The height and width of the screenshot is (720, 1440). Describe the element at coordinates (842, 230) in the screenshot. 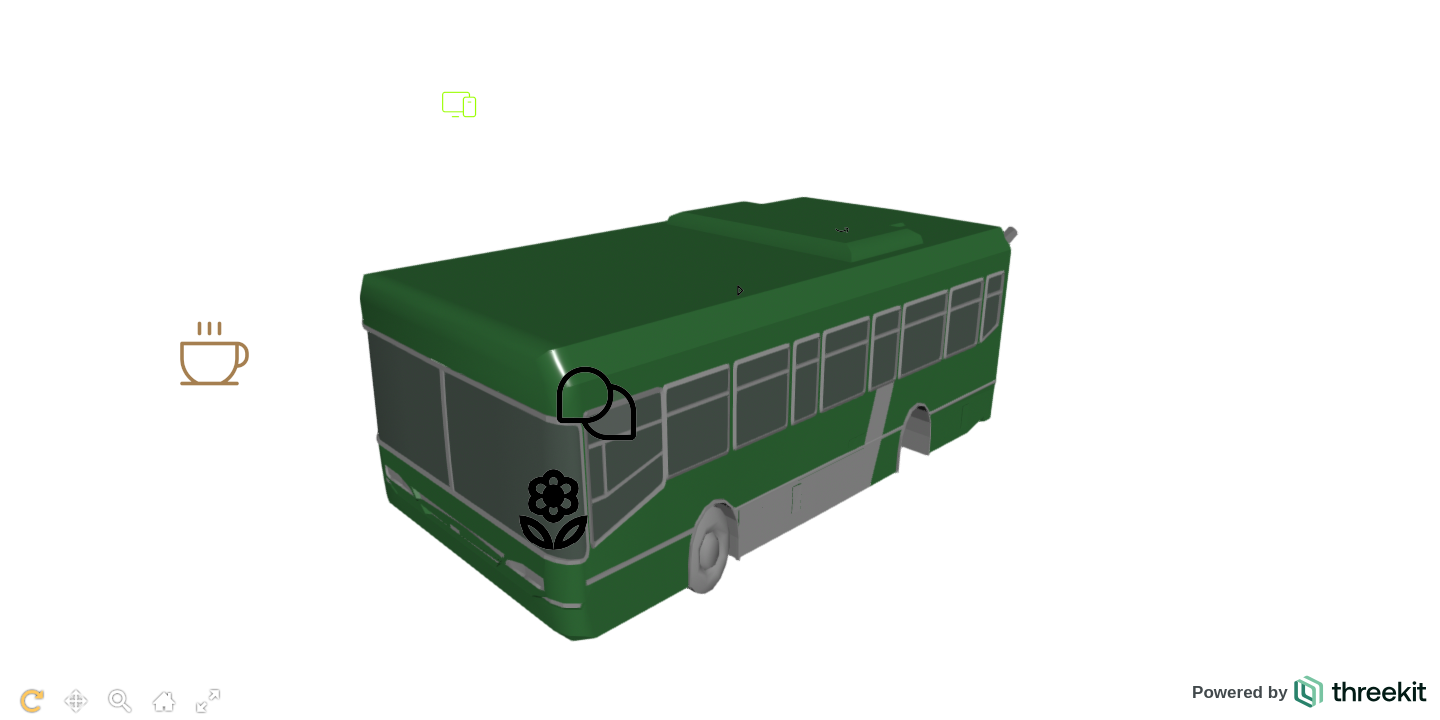

I see `visit amazon website or app` at that location.